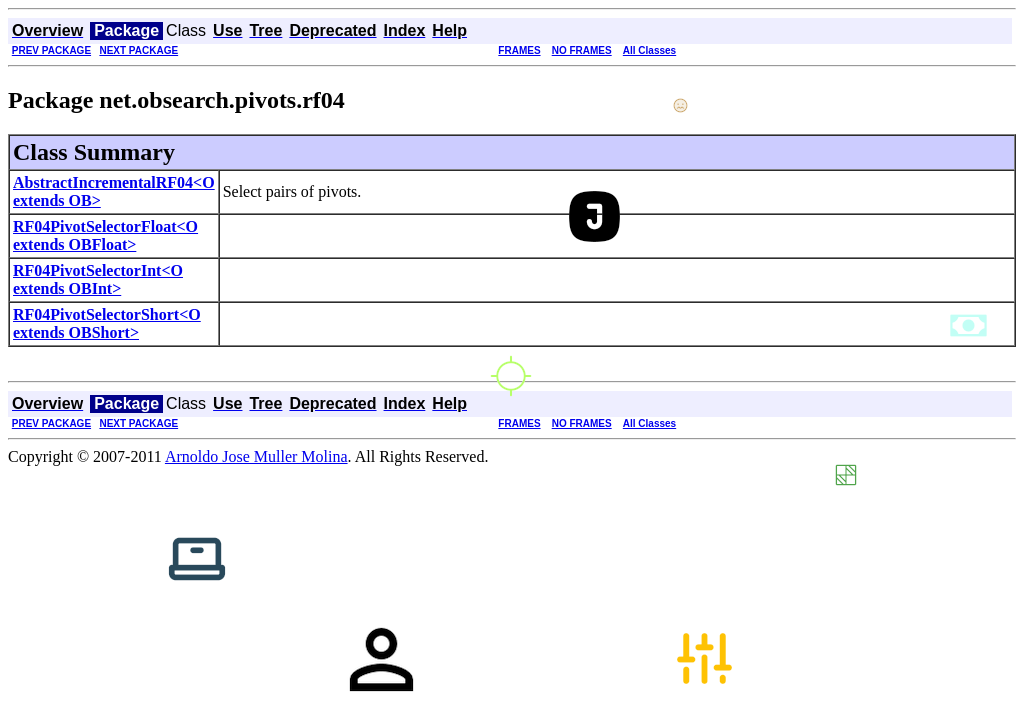 This screenshot has height=720, width=1024. I want to click on access current GPS location, so click(511, 376).